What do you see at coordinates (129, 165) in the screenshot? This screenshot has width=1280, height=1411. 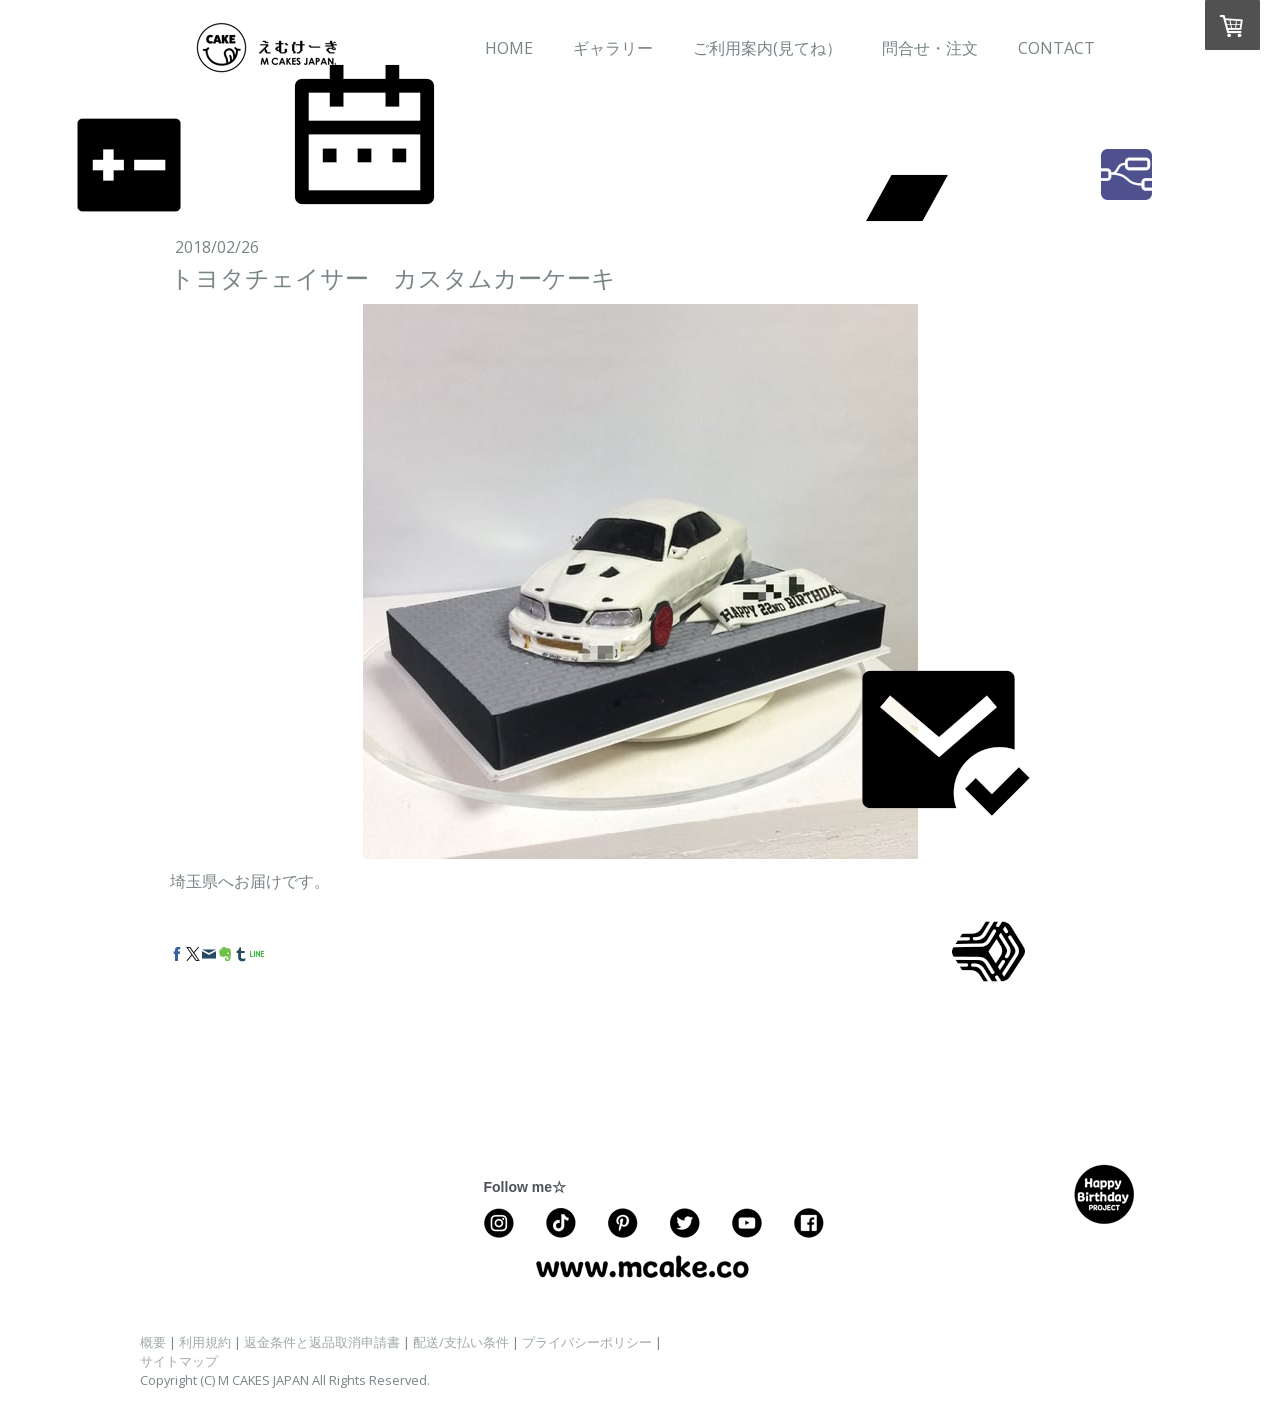 I see `adjust quantity or value up or down` at bounding box center [129, 165].